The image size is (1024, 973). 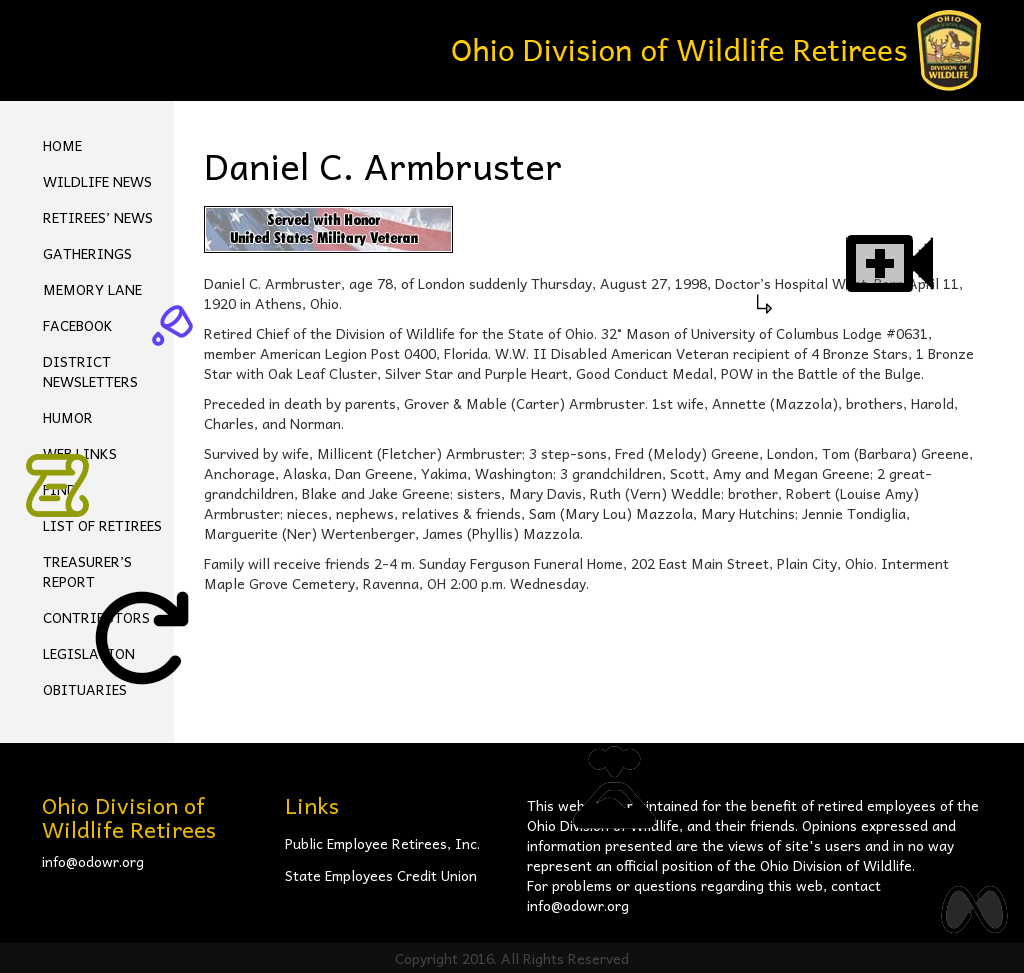 I want to click on start a new video call, so click(x=889, y=263).